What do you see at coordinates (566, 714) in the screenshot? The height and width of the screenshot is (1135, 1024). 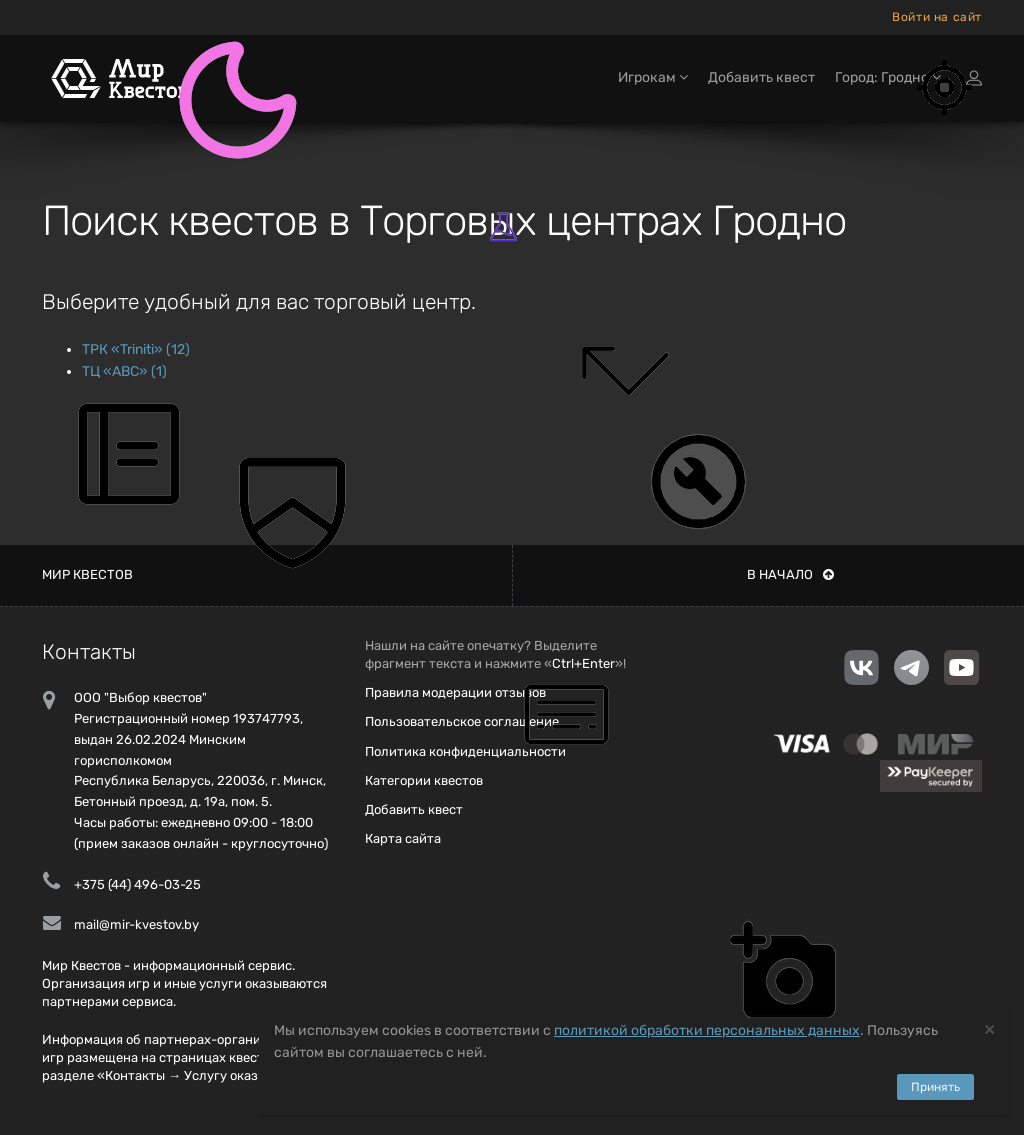 I see `open on-screen keyboard` at bounding box center [566, 714].